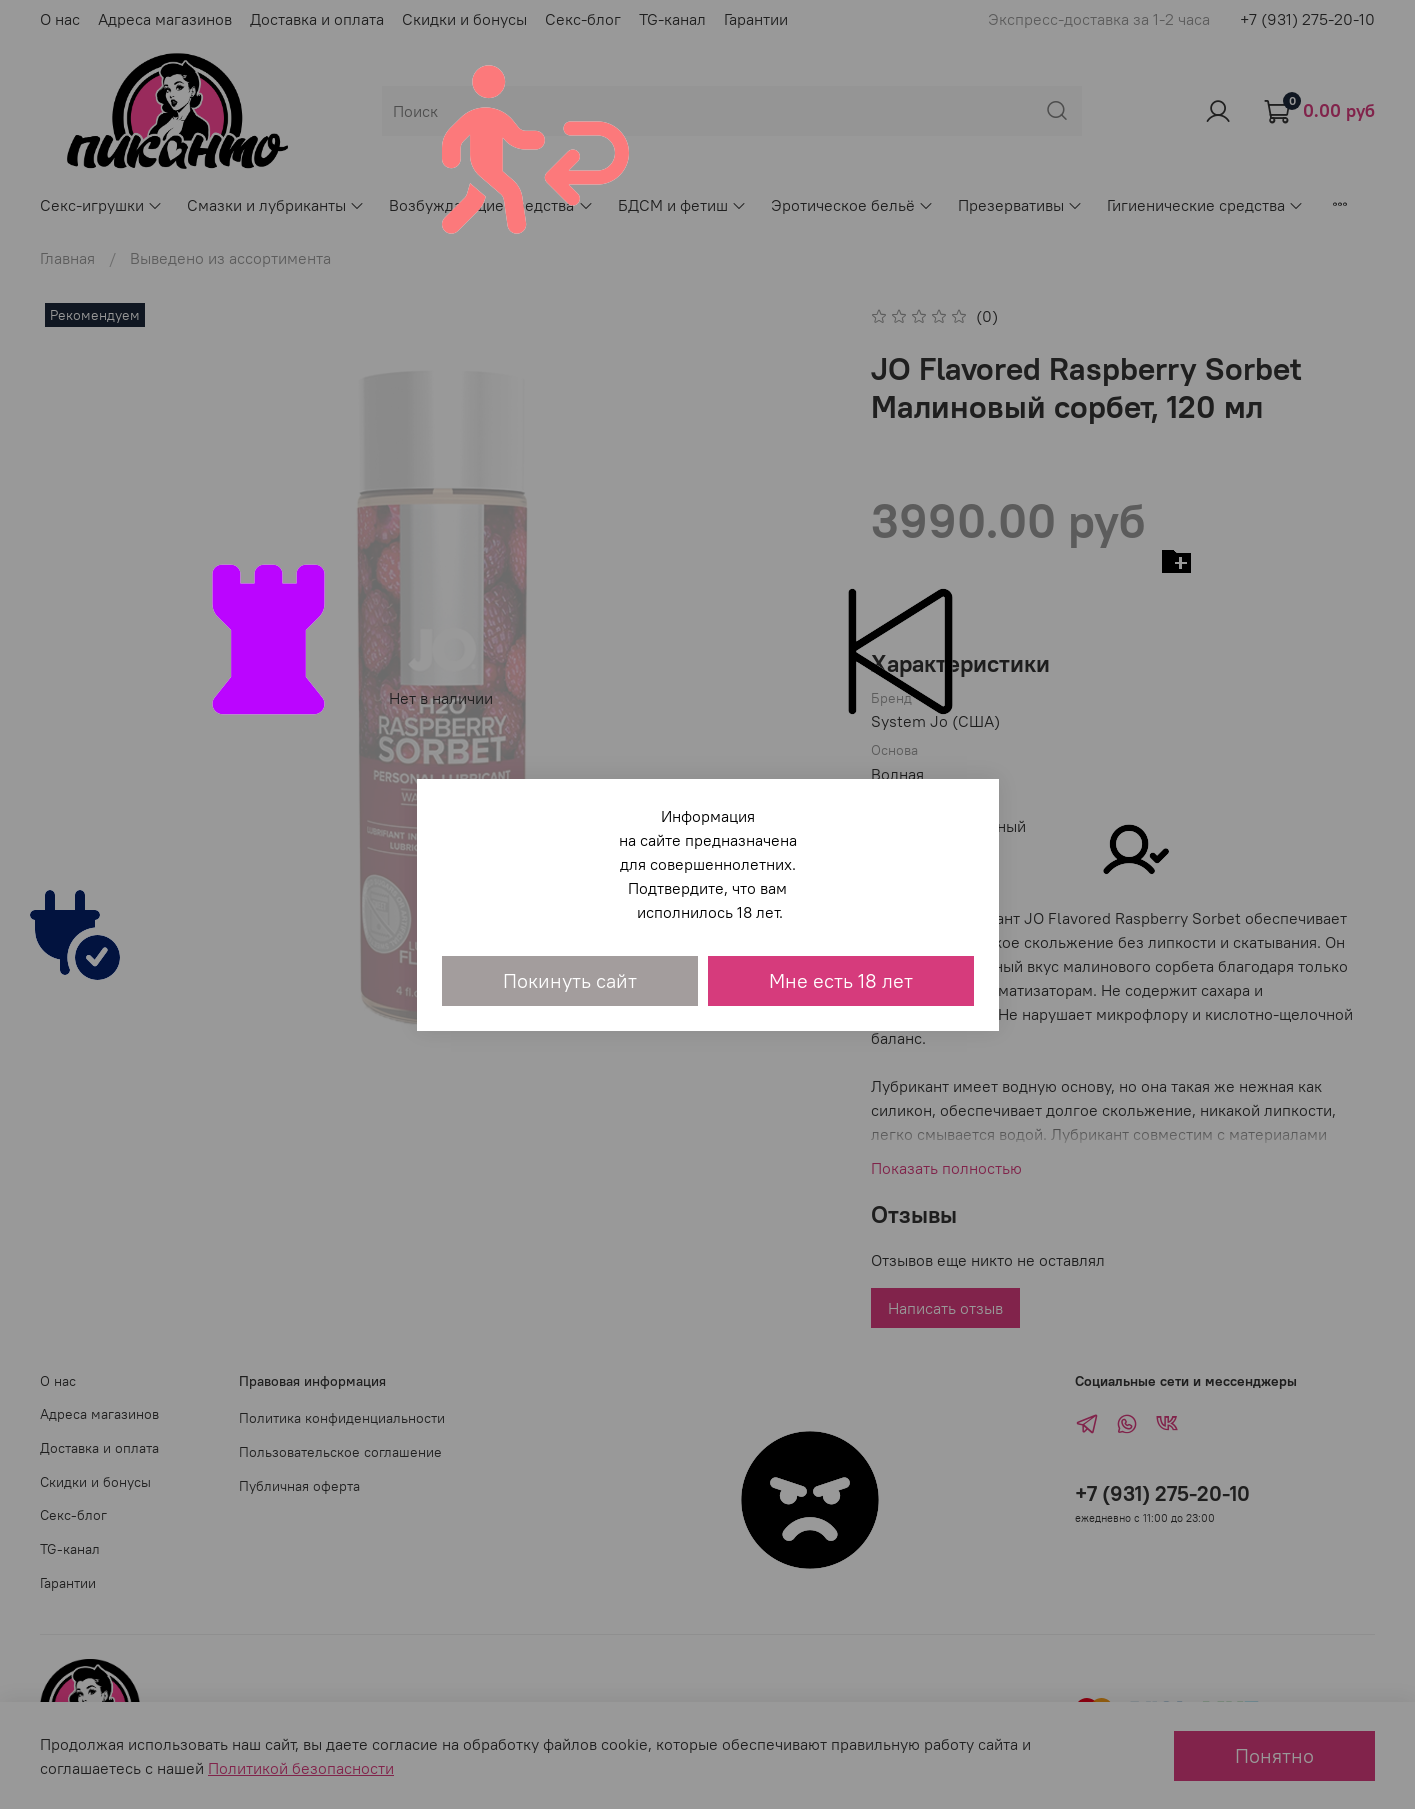 The image size is (1415, 1809). Describe the element at coordinates (535, 149) in the screenshot. I see `return to starting point of walking route` at that location.